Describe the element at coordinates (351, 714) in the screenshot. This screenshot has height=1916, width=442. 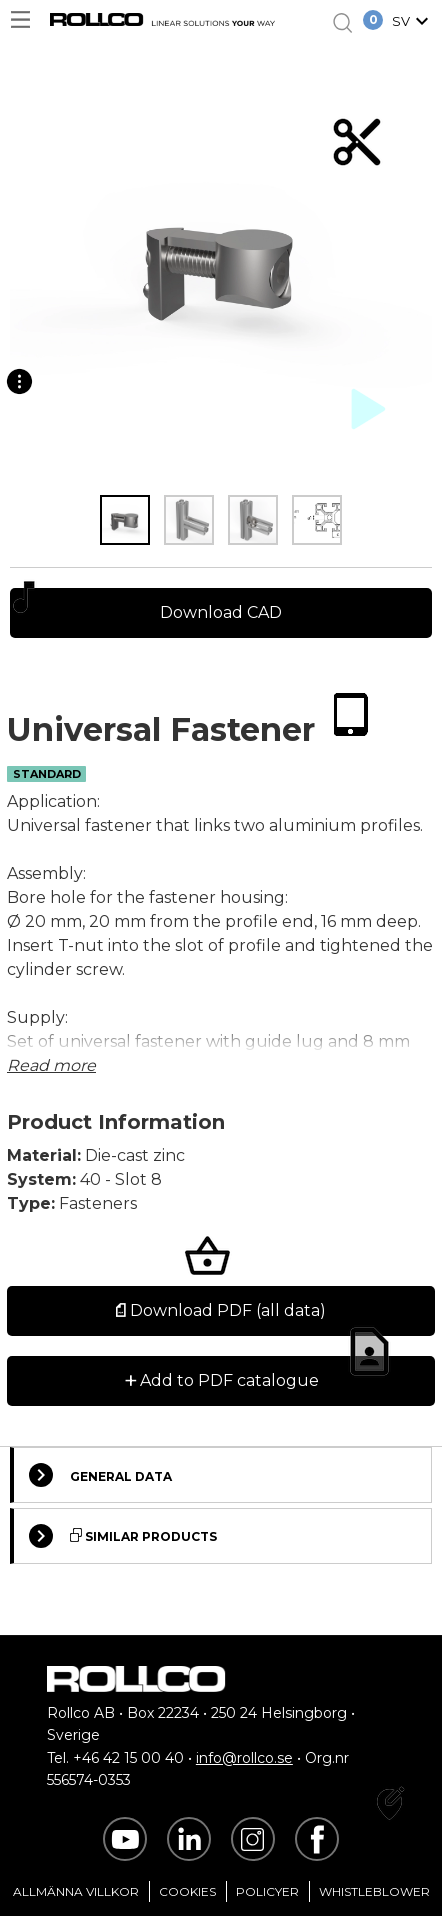
I see `switch to tablet view or mode` at that location.